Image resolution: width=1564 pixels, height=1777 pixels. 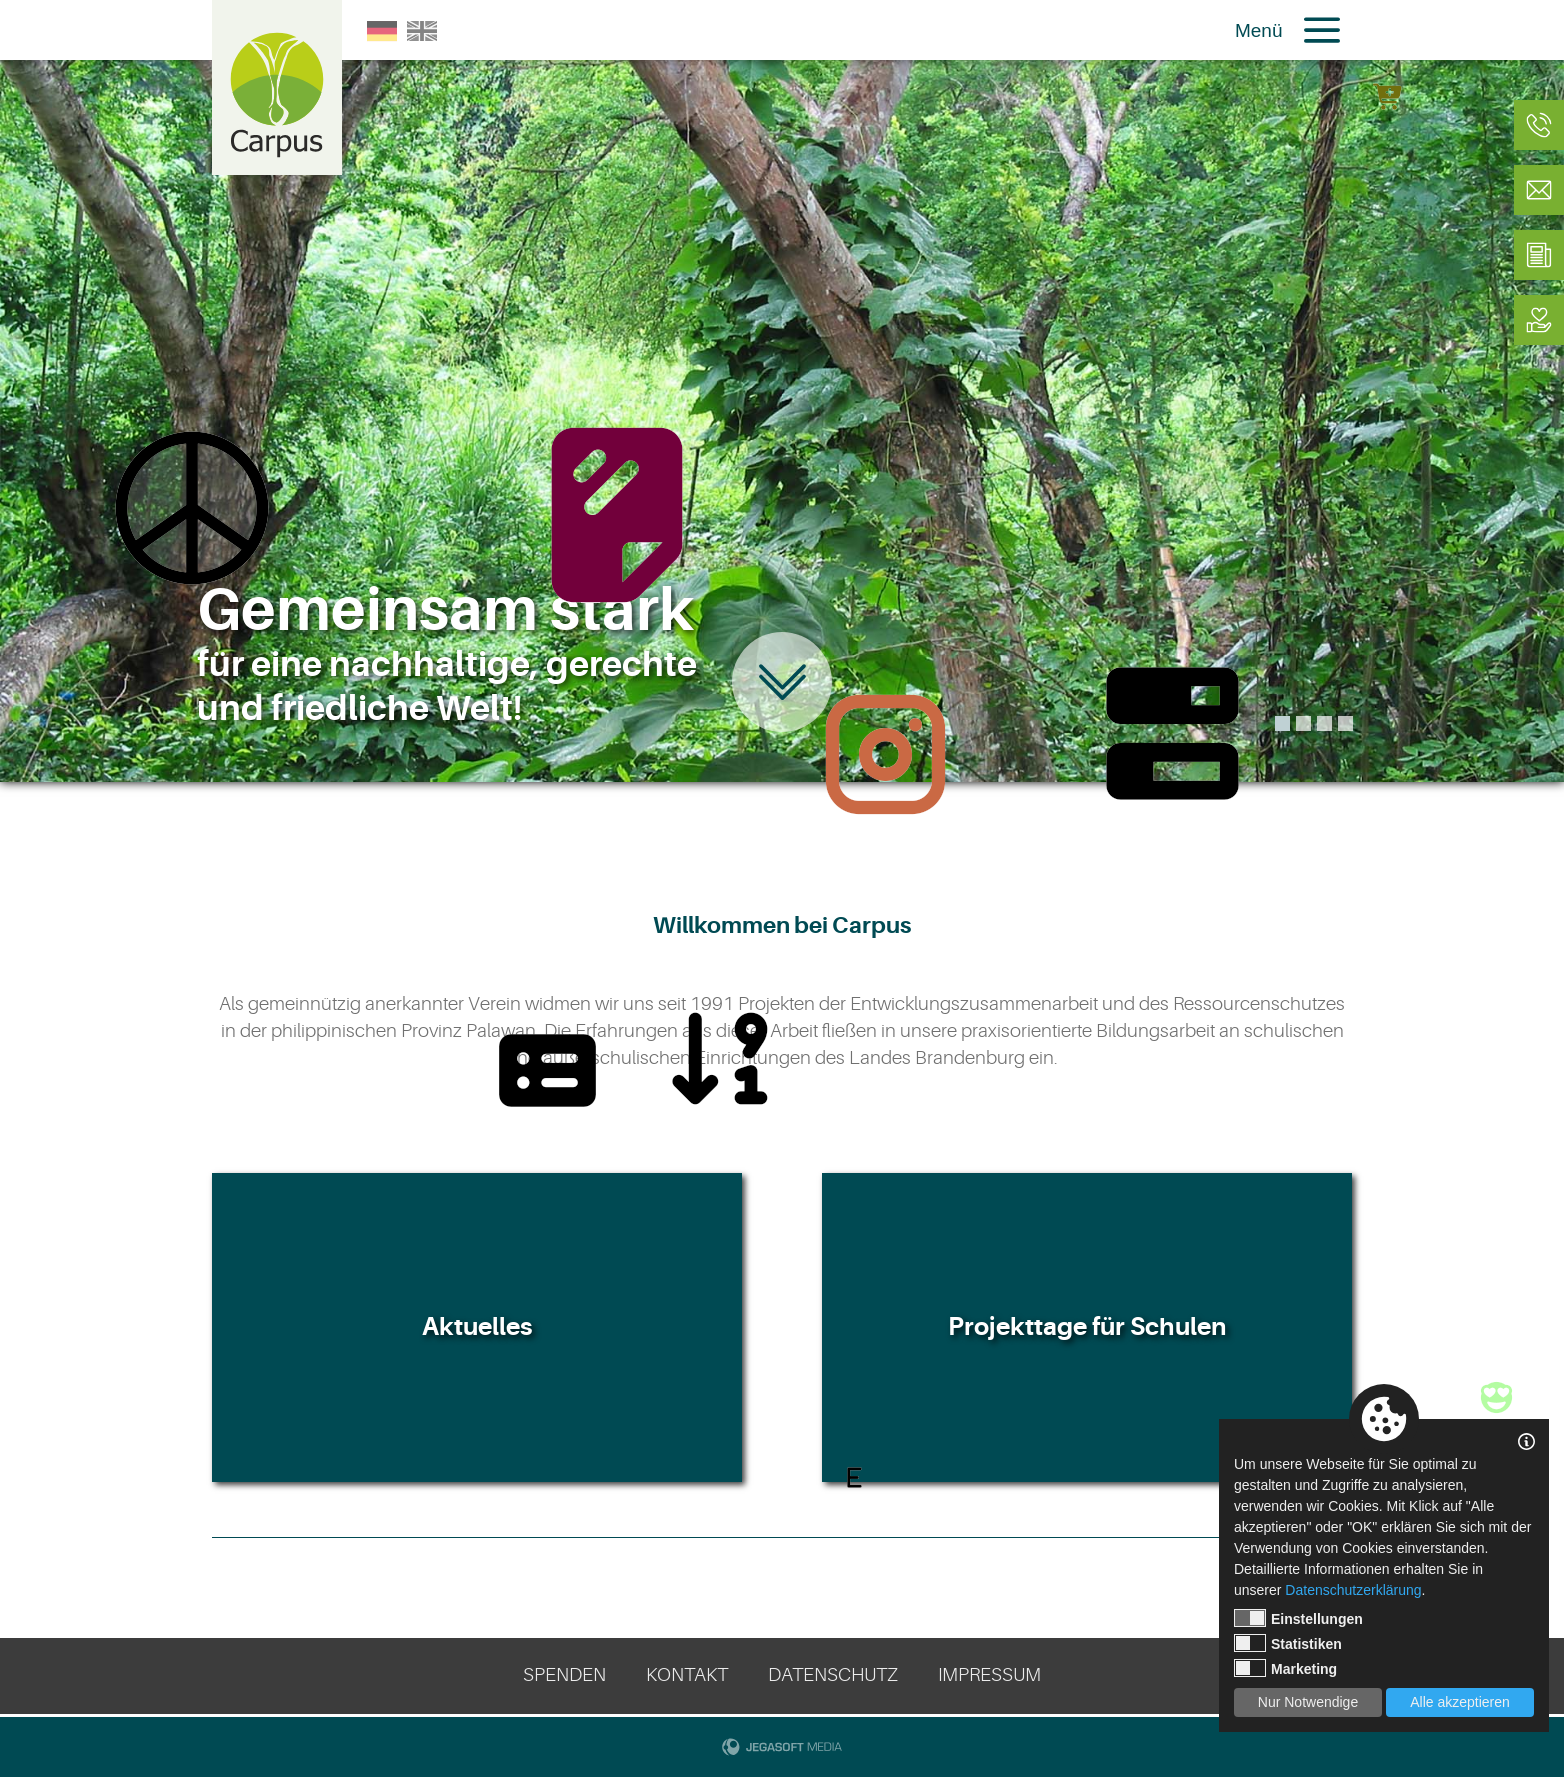 What do you see at coordinates (547, 1070) in the screenshot?
I see `view list or menu items` at bounding box center [547, 1070].